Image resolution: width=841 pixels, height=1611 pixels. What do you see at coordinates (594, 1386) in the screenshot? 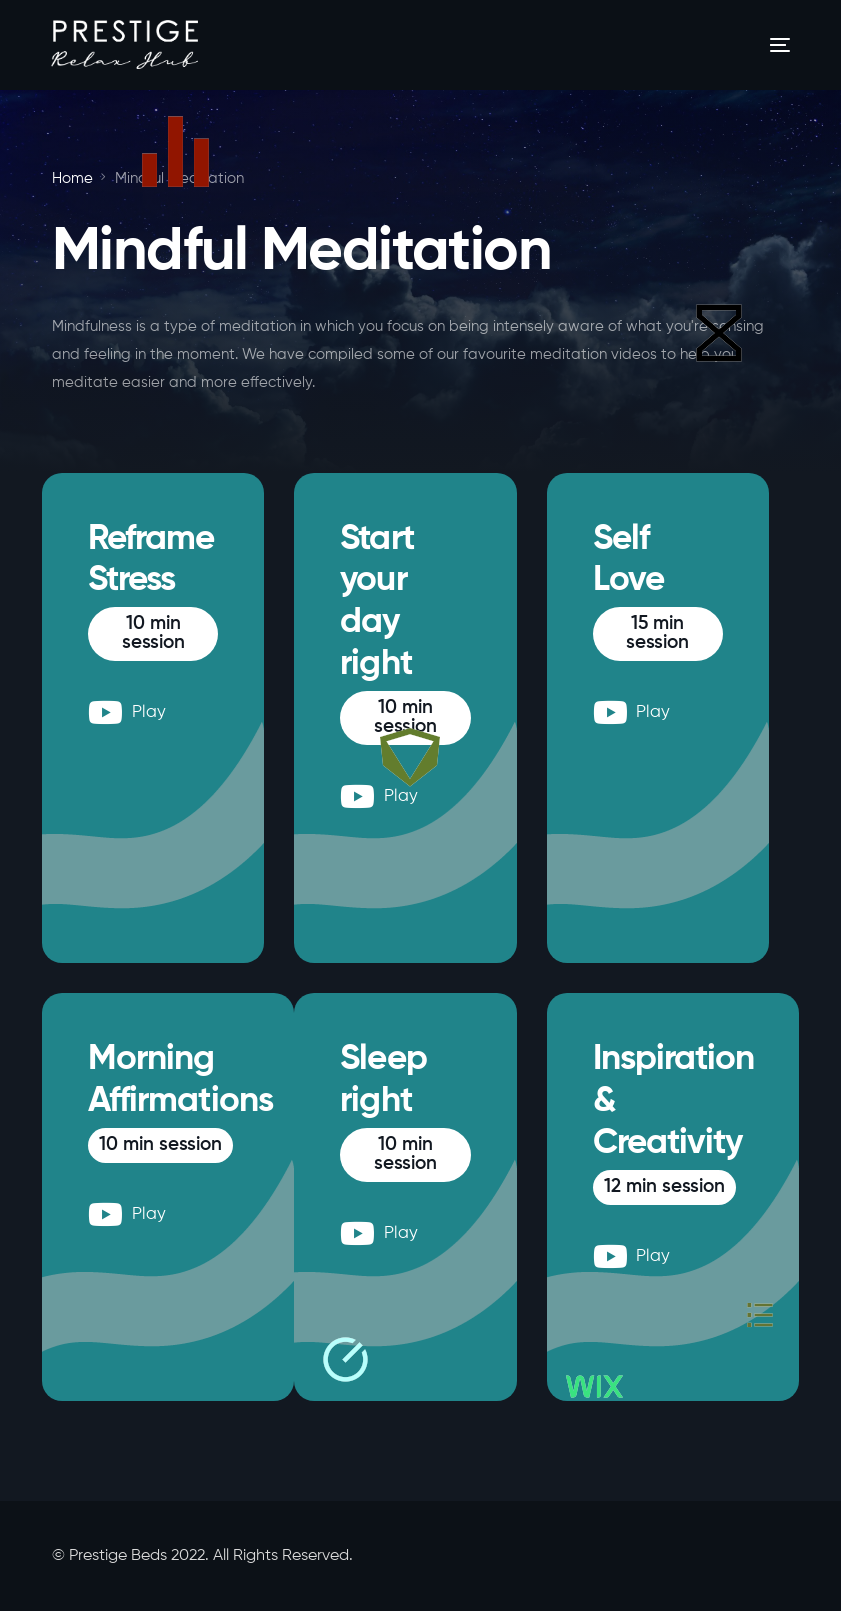
I see `wix website builder logo` at bounding box center [594, 1386].